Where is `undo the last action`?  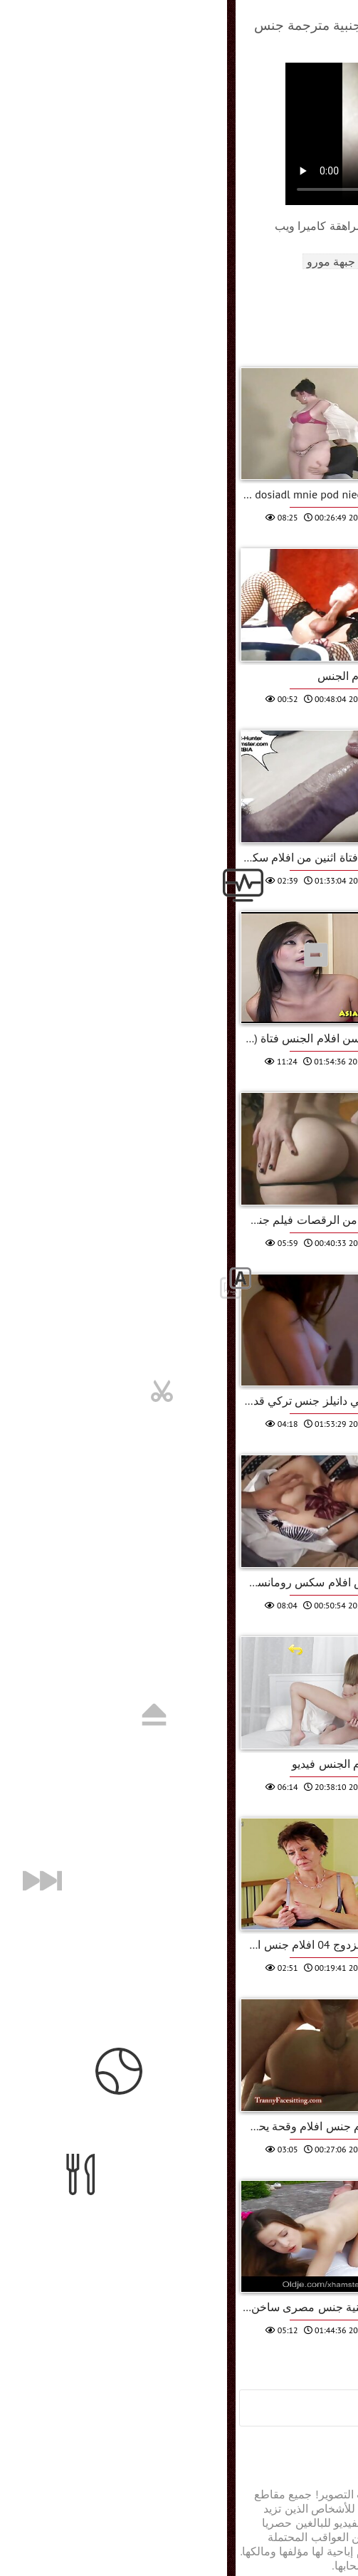
undo the last action is located at coordinates (295, 1649).